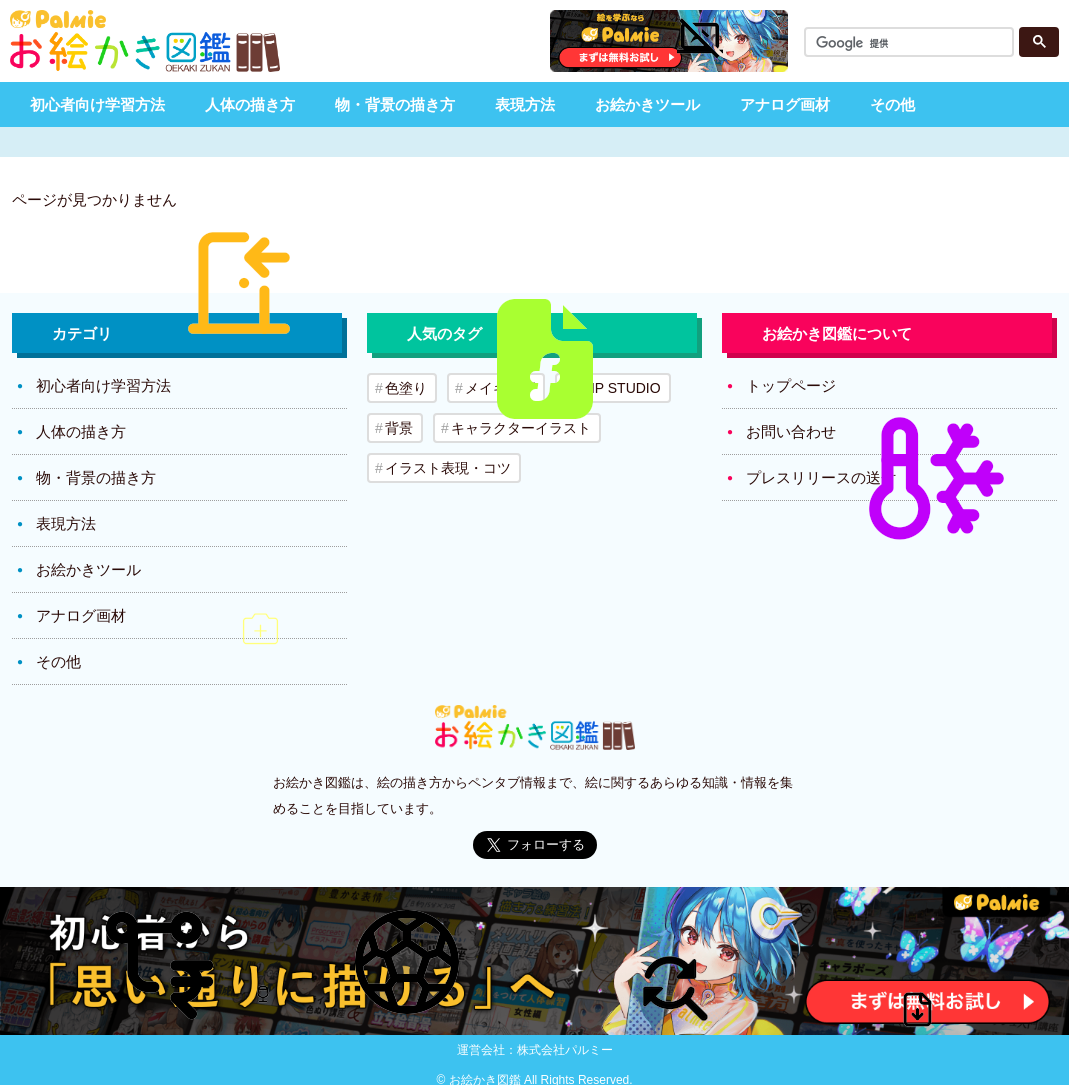  What do you see at coordinates (936, 478) in the screenshot?
I see `indicates cold or freezing temperature` at bounding box center [936, 478].